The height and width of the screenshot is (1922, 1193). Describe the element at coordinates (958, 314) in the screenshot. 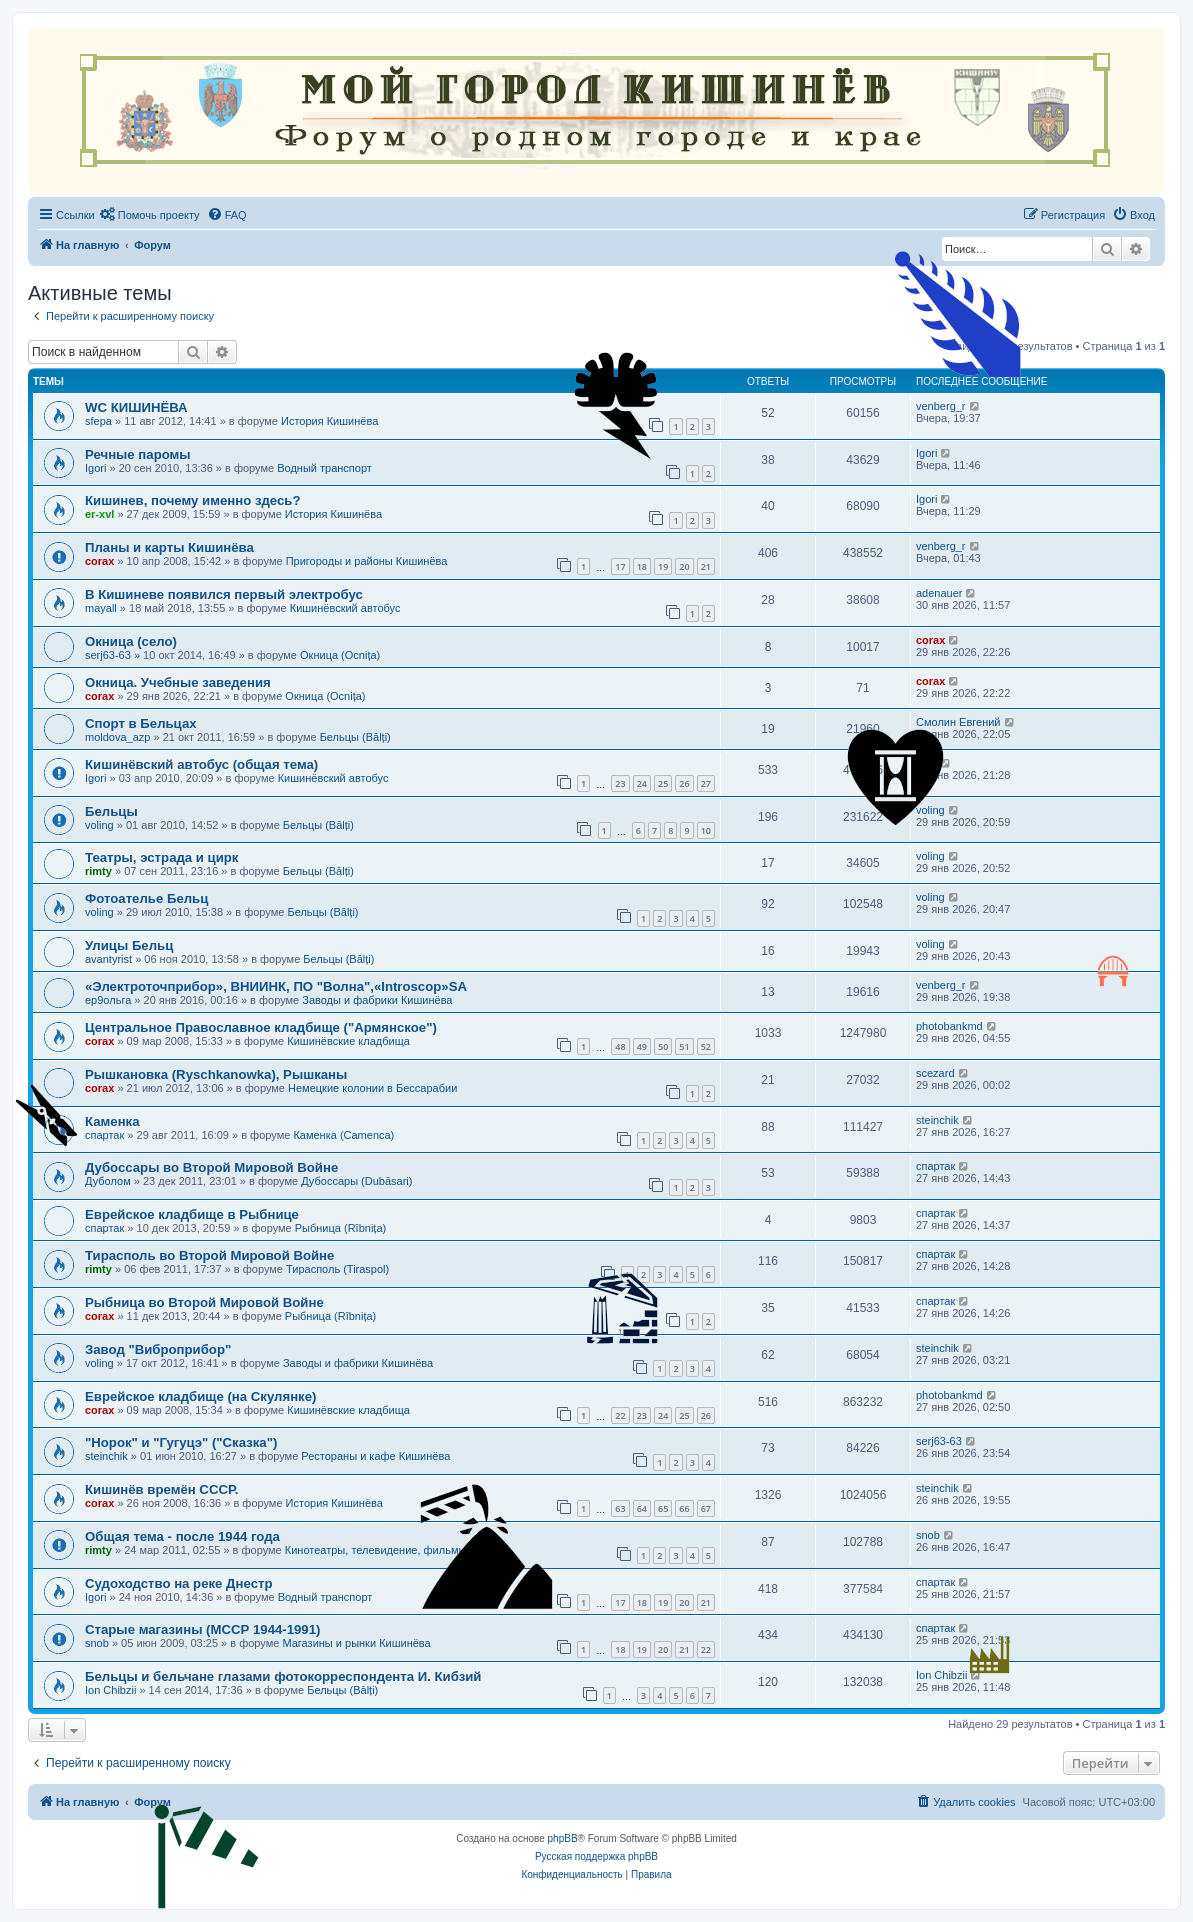

I see `activate beam or energy attack` at that location.